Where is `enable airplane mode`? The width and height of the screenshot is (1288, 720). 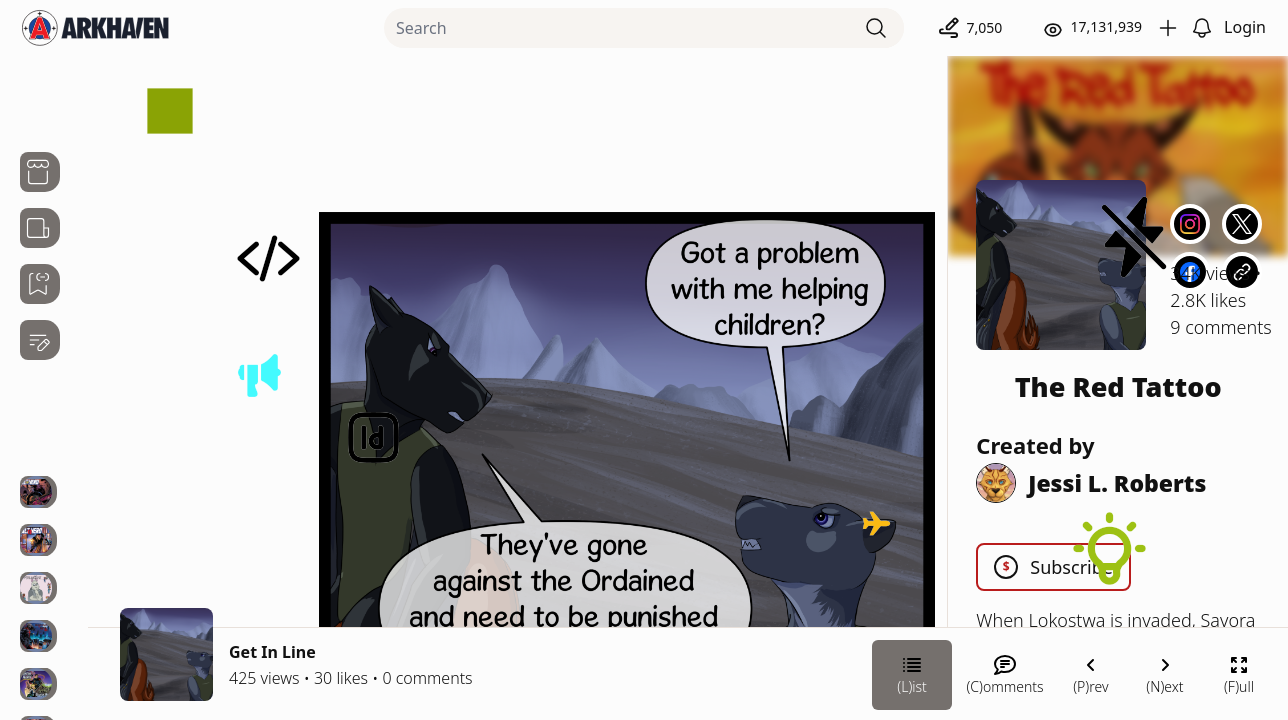
enable airplane mode is located at coordinates (876, 523).